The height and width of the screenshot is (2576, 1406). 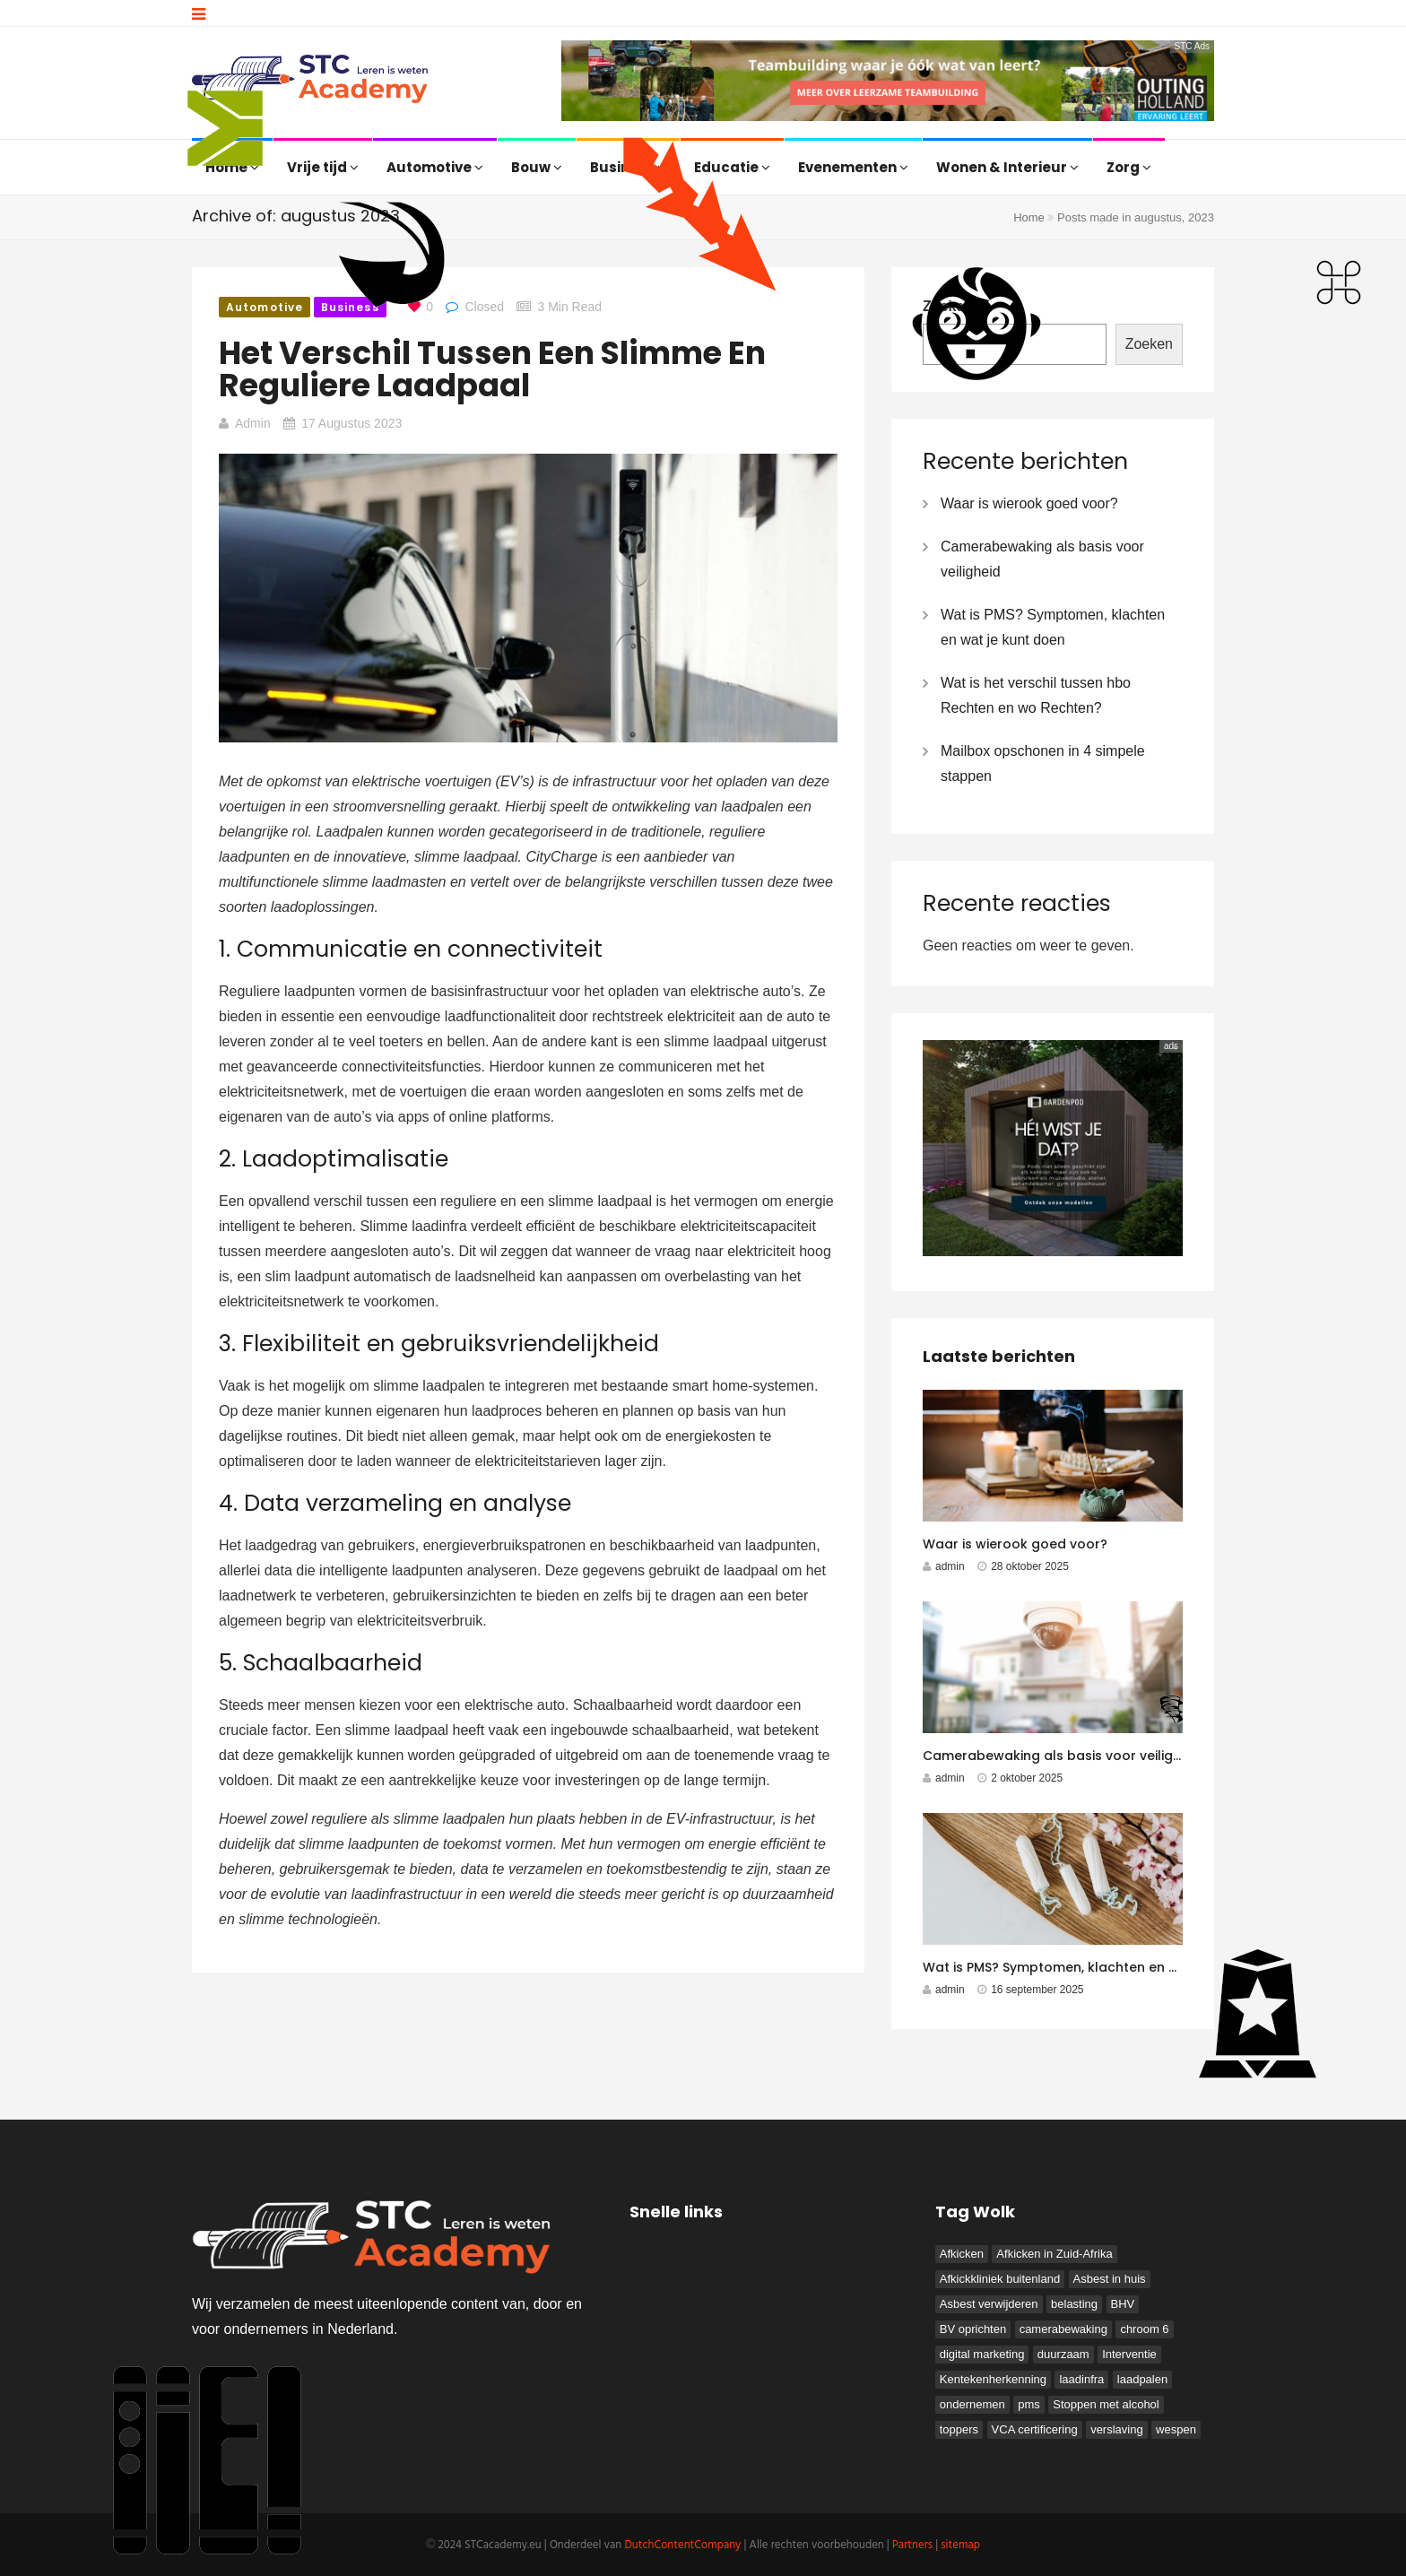 I want to click on access your library or book collection, so click(x=207, y=2460).